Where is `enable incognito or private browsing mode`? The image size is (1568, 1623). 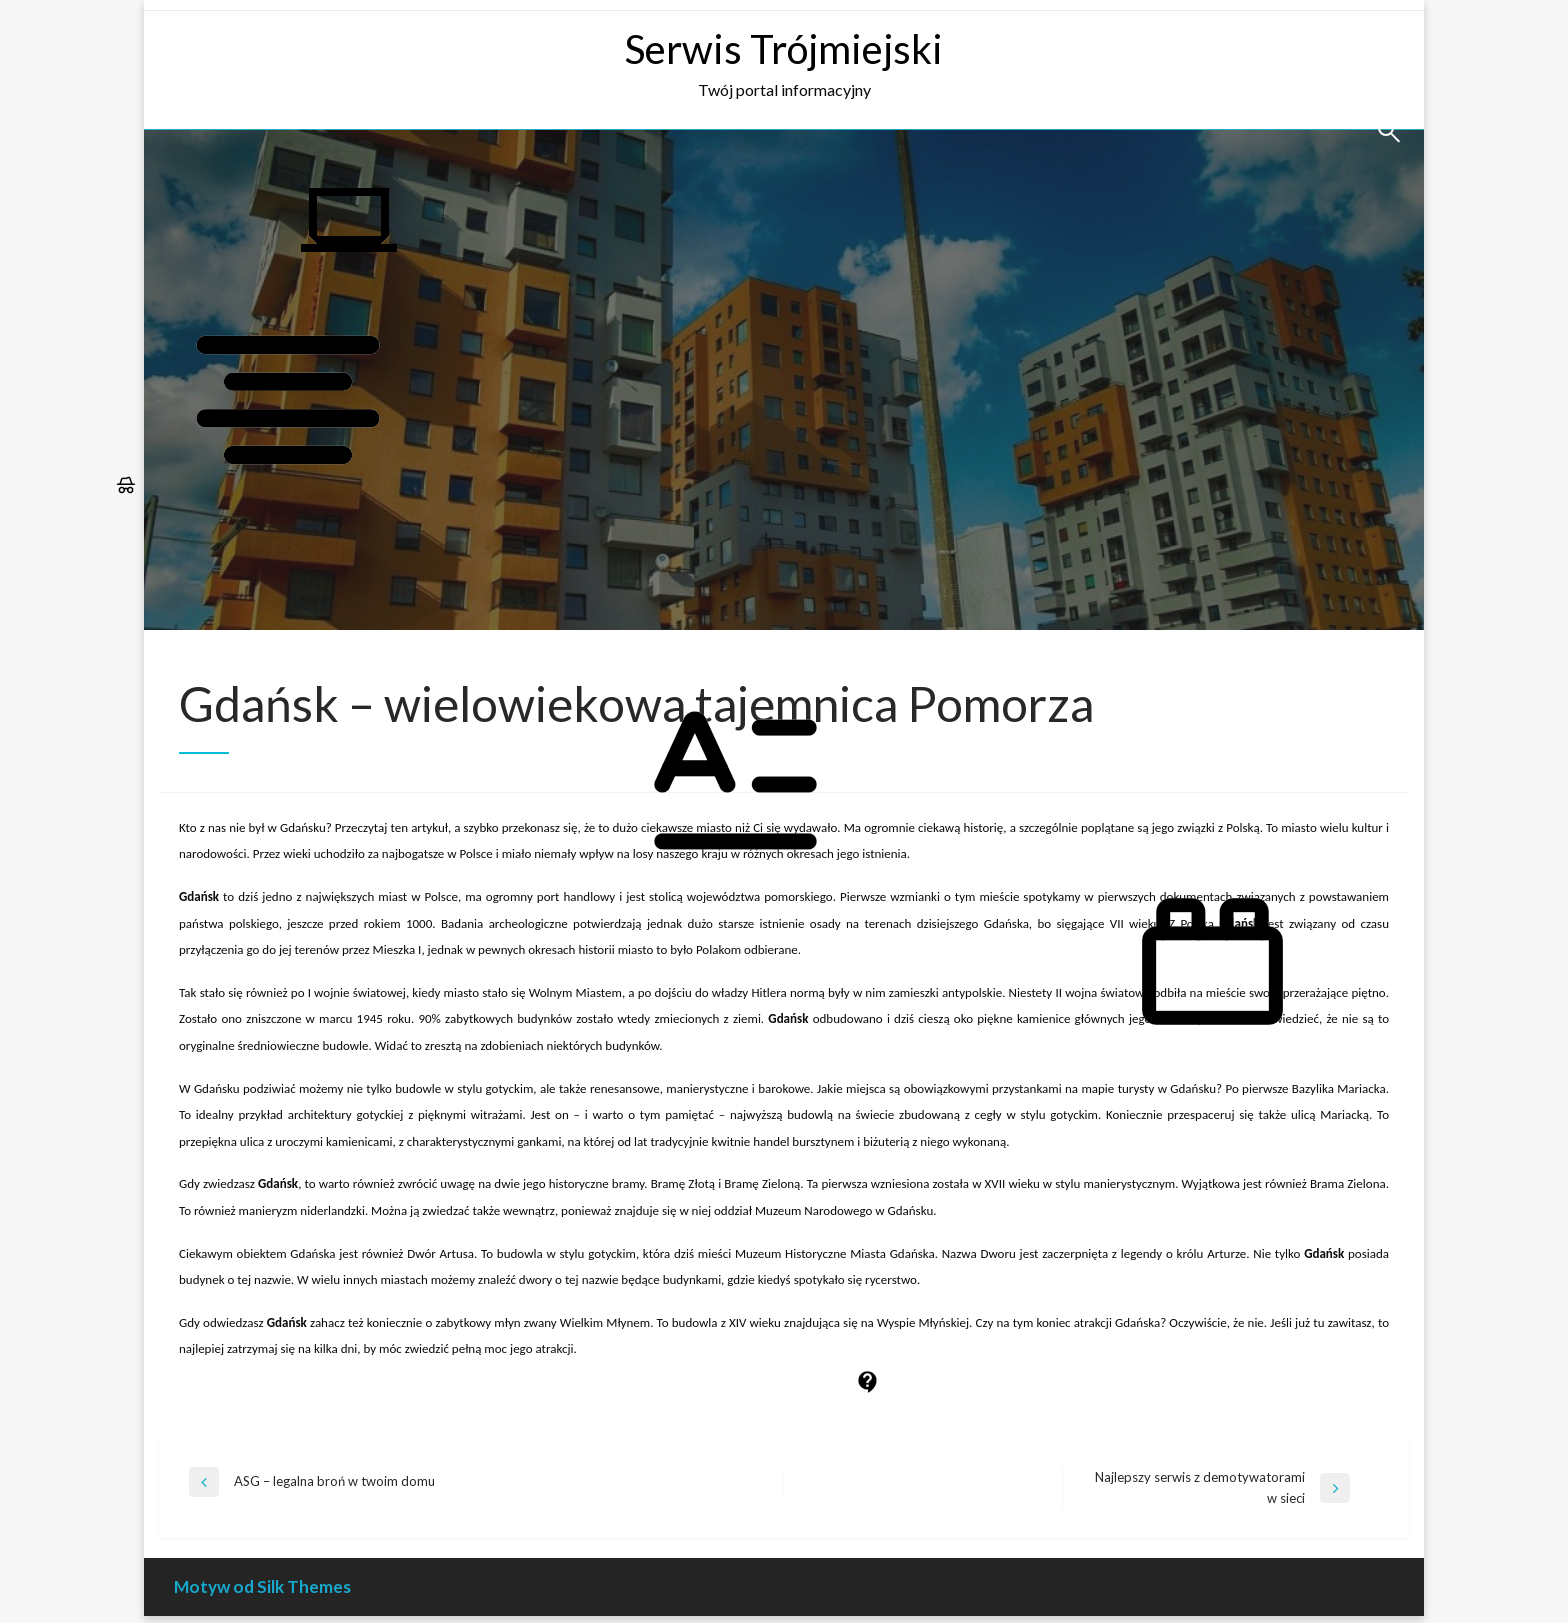 enable incognito or private browsing mode is located at coordinates (126, 485).